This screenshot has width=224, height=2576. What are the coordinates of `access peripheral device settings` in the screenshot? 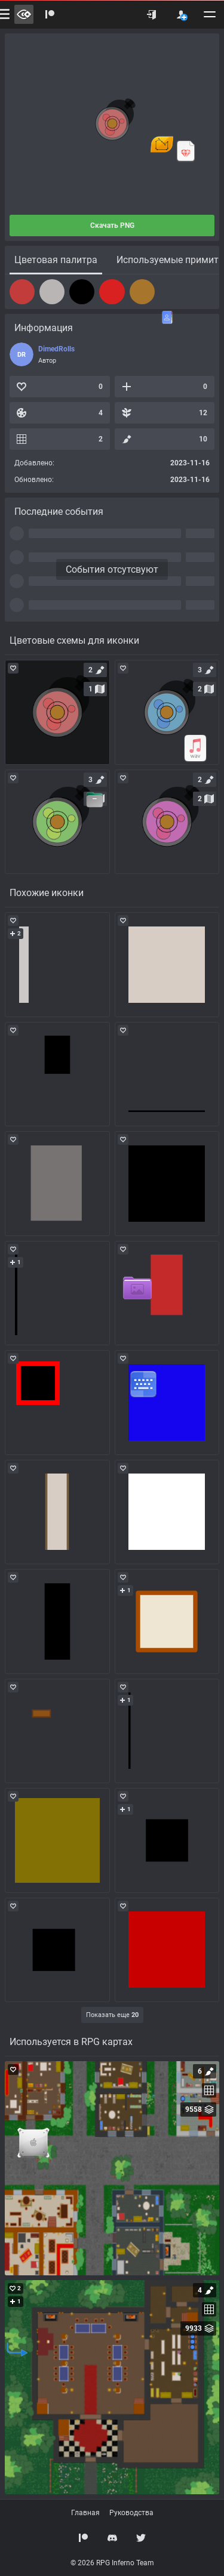 It's located at (143, 1384).